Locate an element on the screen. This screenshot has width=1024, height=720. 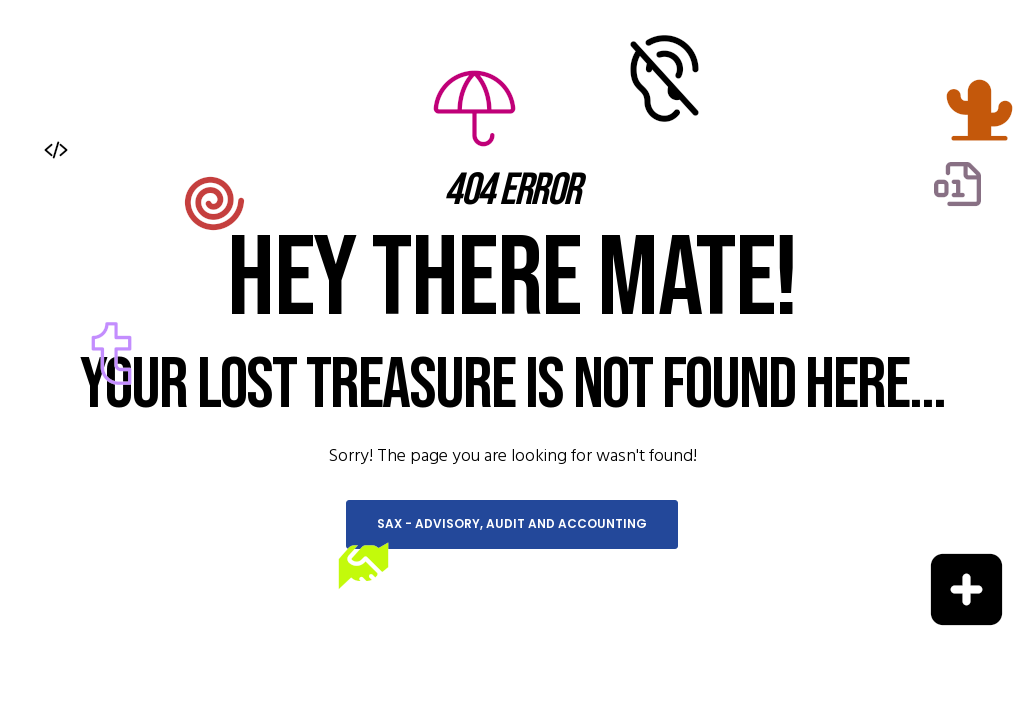
view or open a binary file is located at coordinates (957, 185).